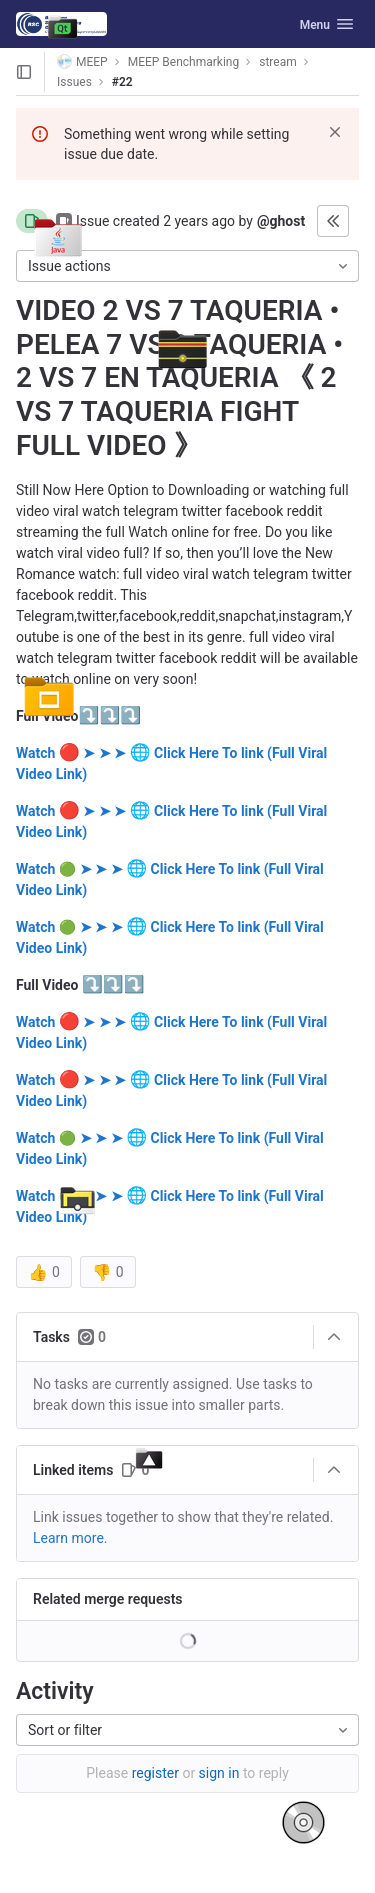  I want to click on open folder containing java project files, so click(58, 239).